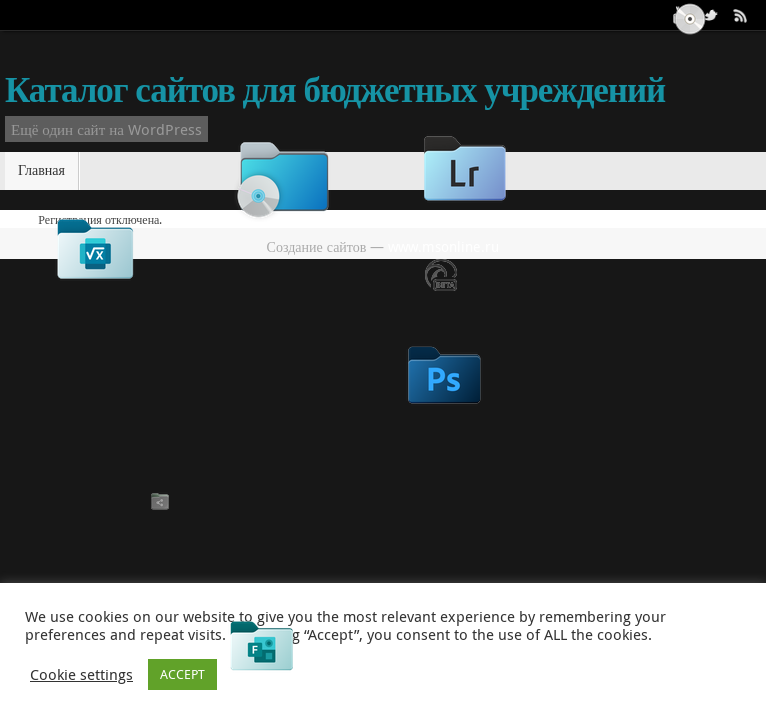 Image resolution: width=766 pixels, height=720 pixels. Describe the element at coordinates (464, 170) in the screenshot. I see `open folder containing Adobe Lightroom files` at that location.